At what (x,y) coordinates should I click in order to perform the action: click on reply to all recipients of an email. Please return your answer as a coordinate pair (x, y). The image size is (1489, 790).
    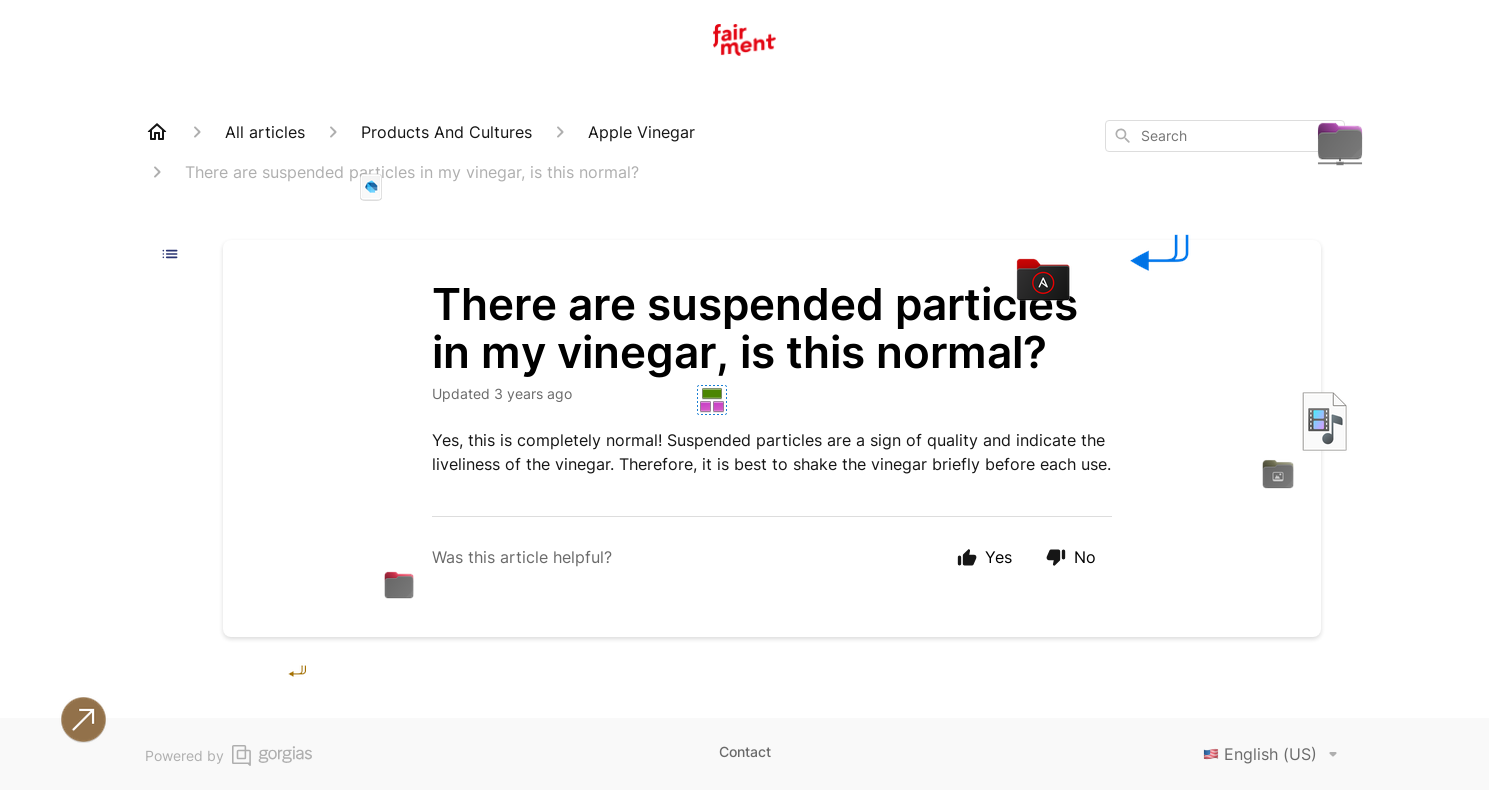
    Looking at the image, I should click on (1158, 252).